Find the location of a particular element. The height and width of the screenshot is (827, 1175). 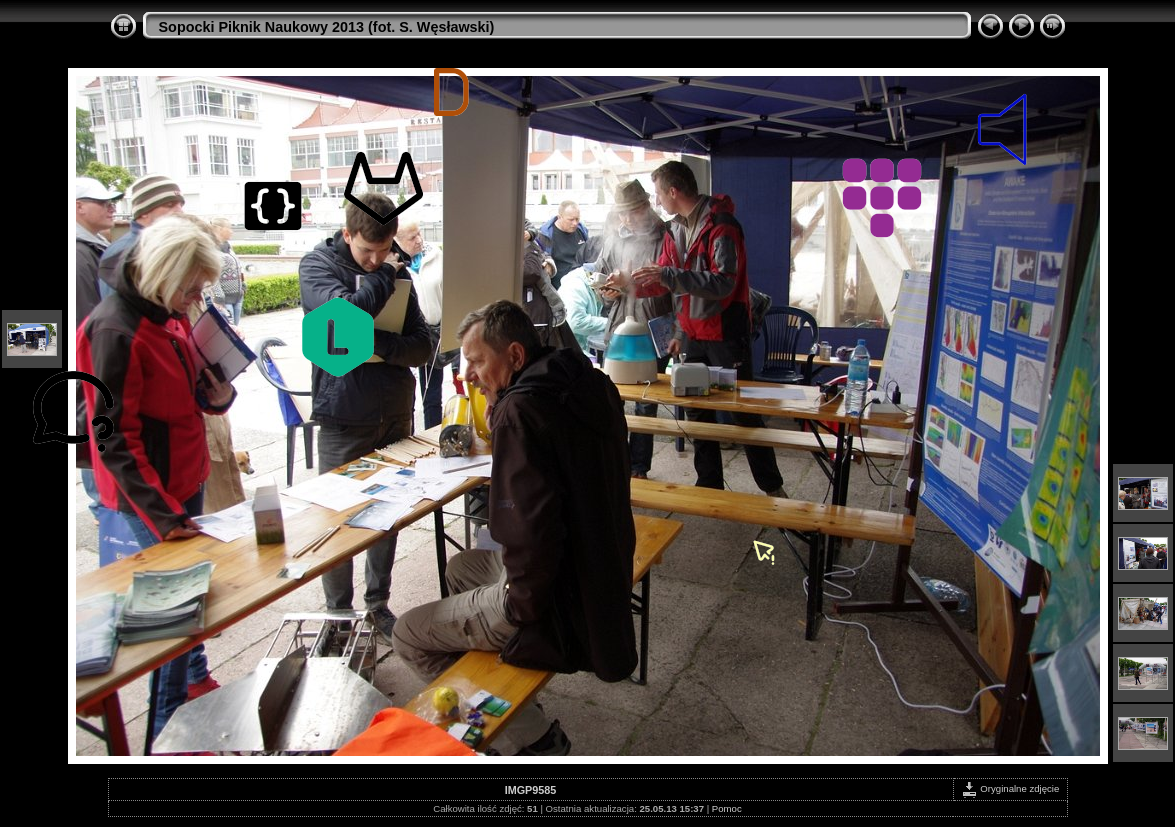

speaker with no audio output is located at coordinates (1013, 129).